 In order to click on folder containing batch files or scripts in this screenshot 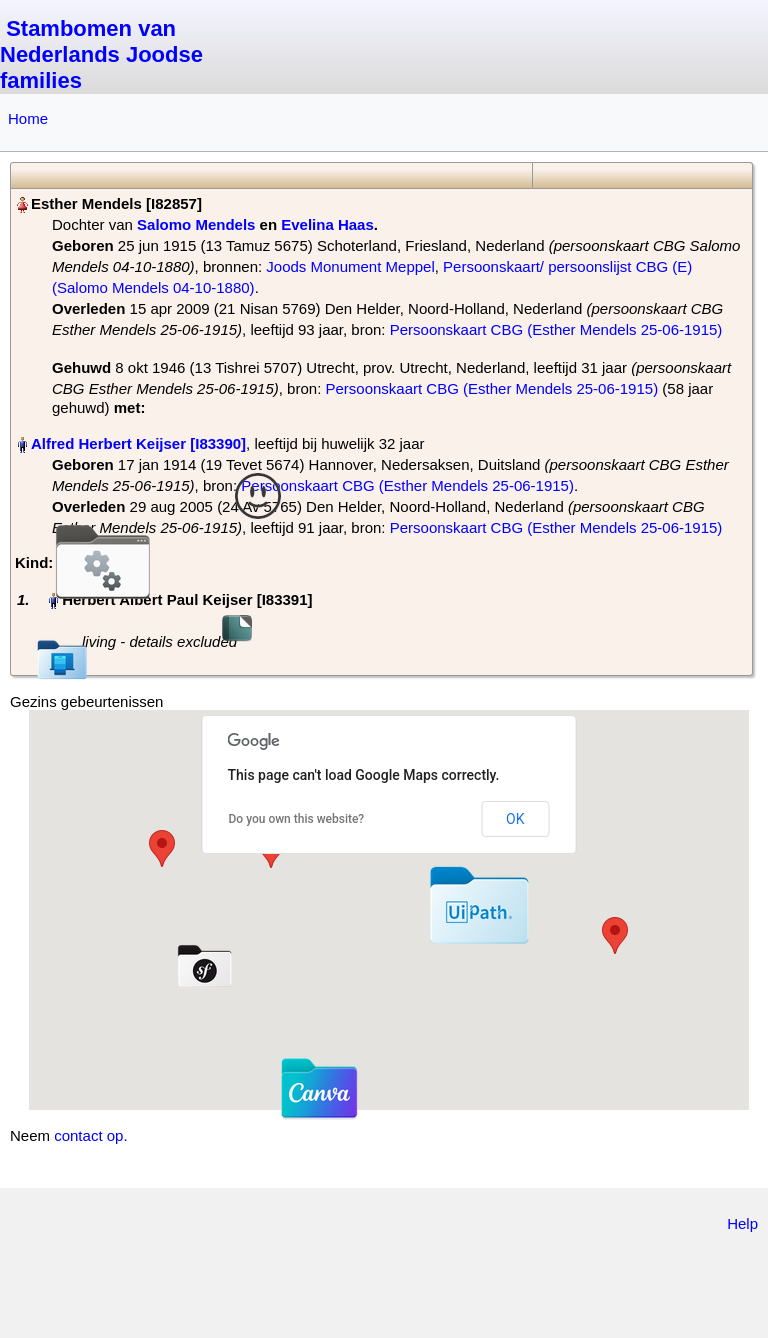, I will do `click(102, 564)`.